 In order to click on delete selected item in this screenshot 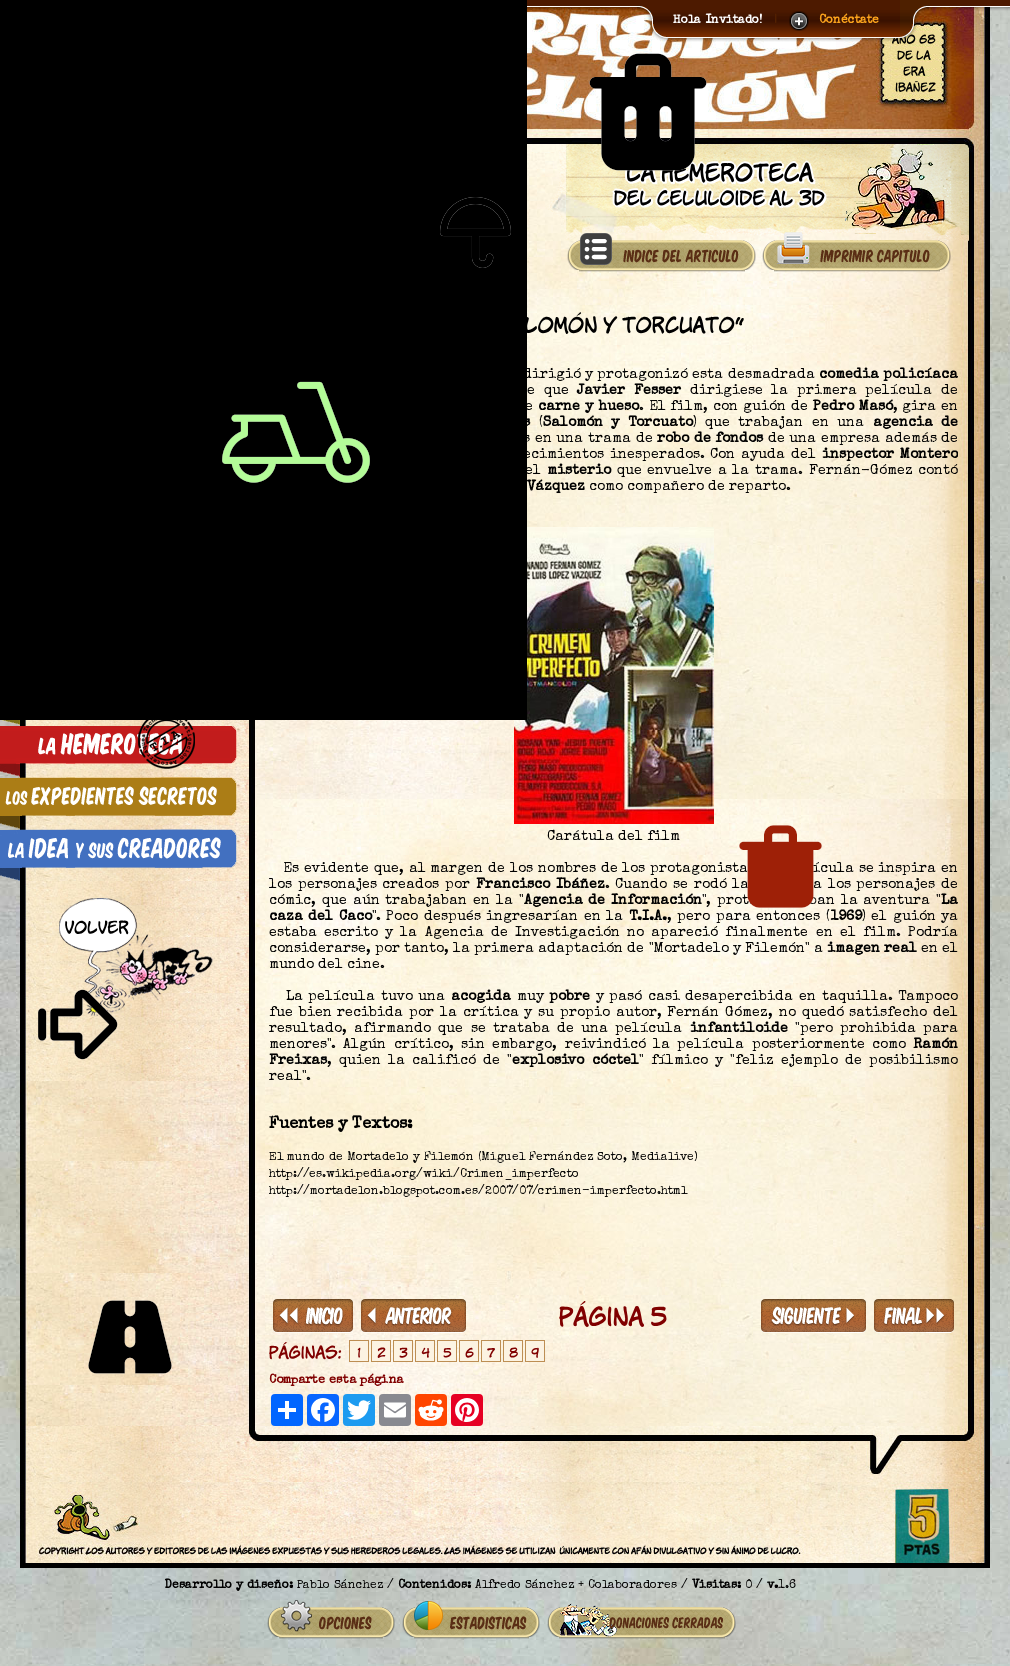, I will do `click(648, 112)`.